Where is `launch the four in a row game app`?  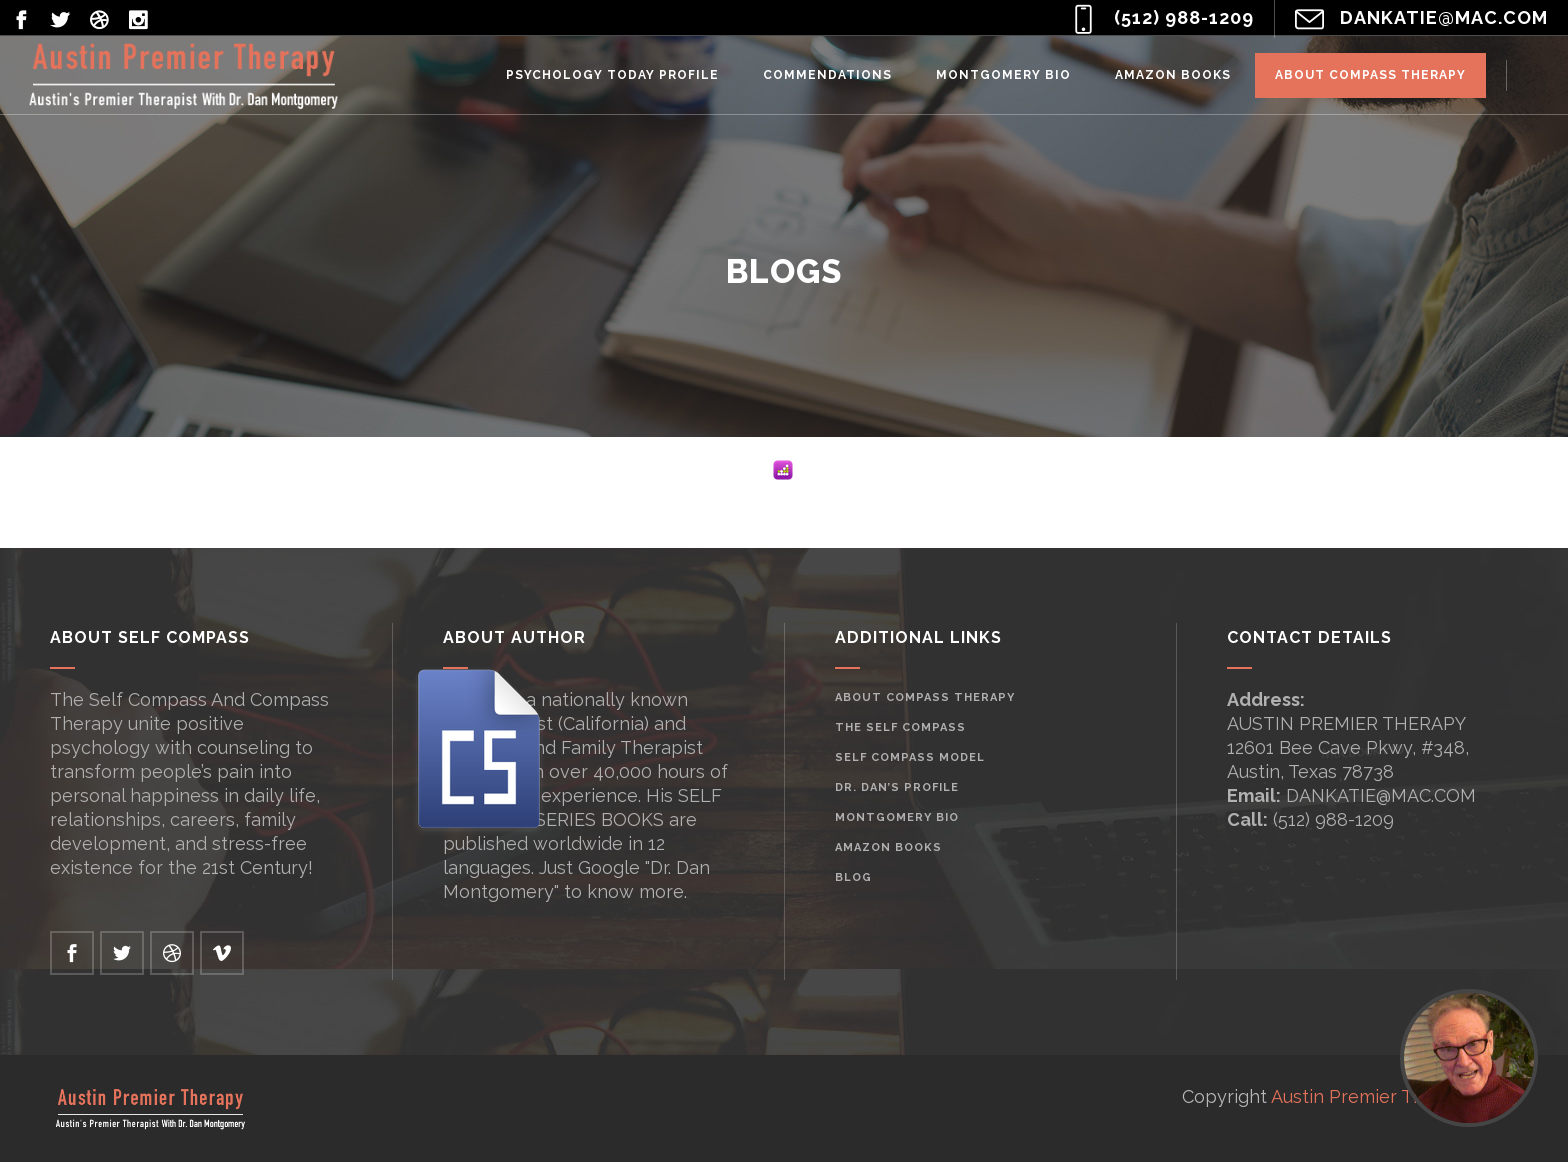
launch the four in a row game app is located at coordinates (783, 470).